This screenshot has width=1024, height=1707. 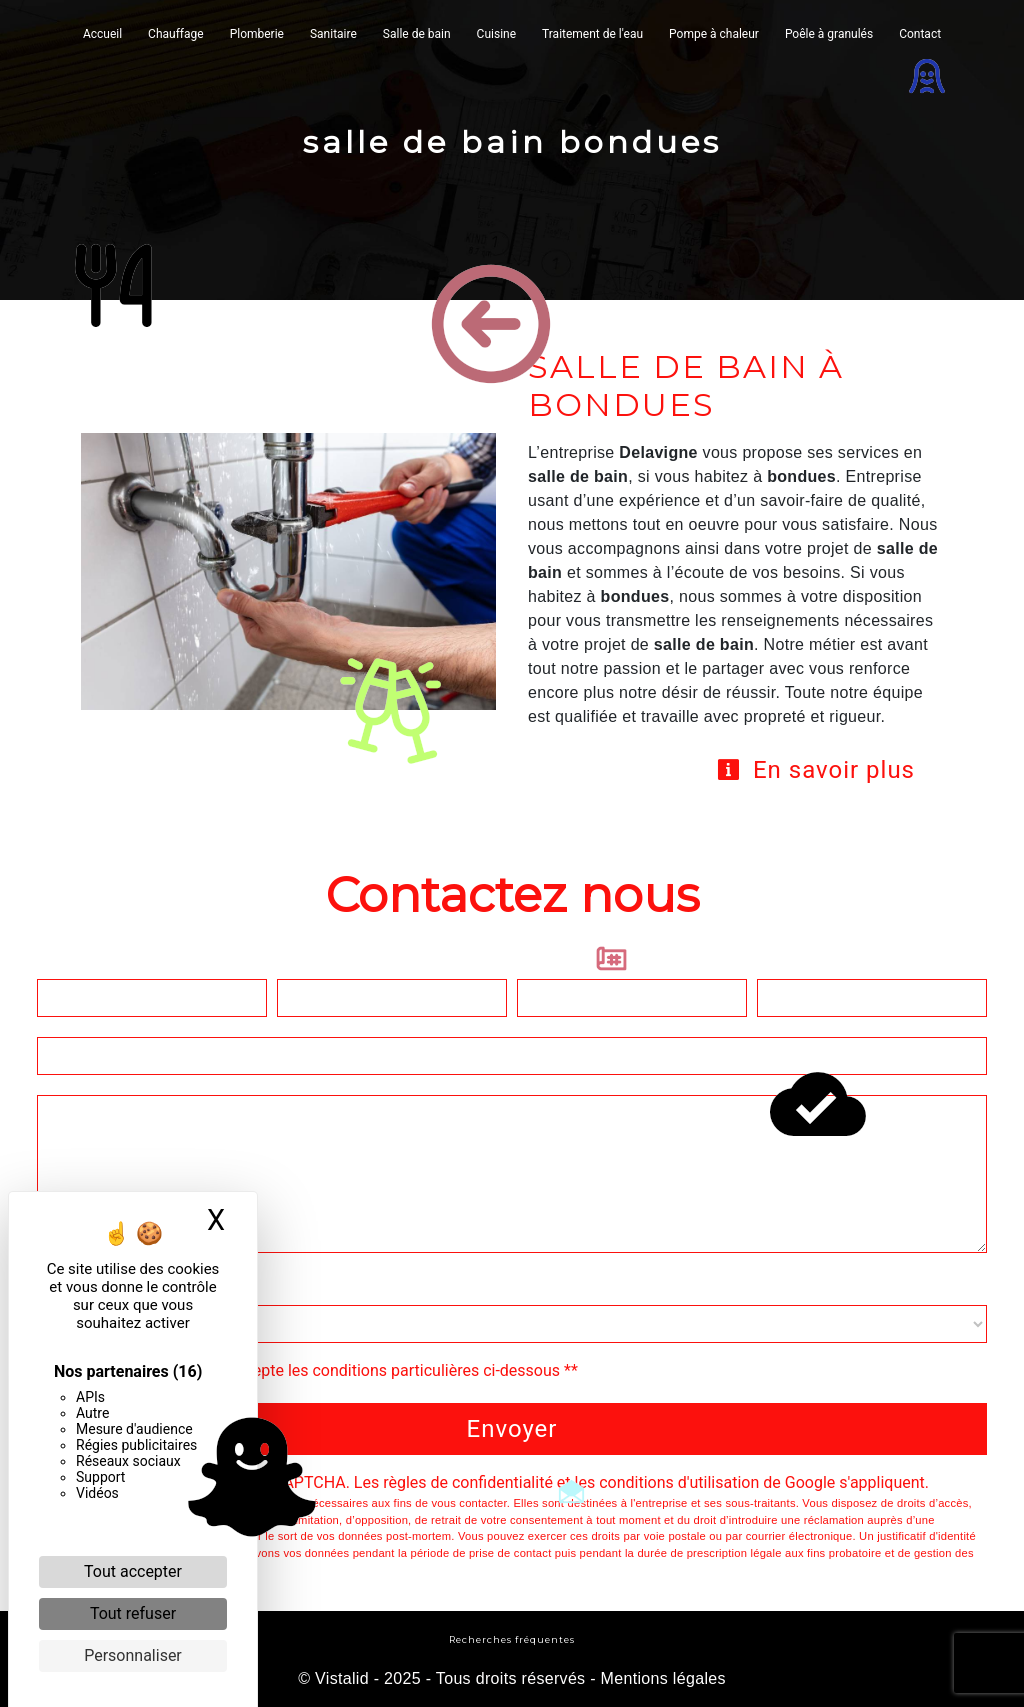 What do you see at coordinates (611, 959) in the screenshot?
I see `view project blueprints or technical plans` at bounding box center [611, 959].